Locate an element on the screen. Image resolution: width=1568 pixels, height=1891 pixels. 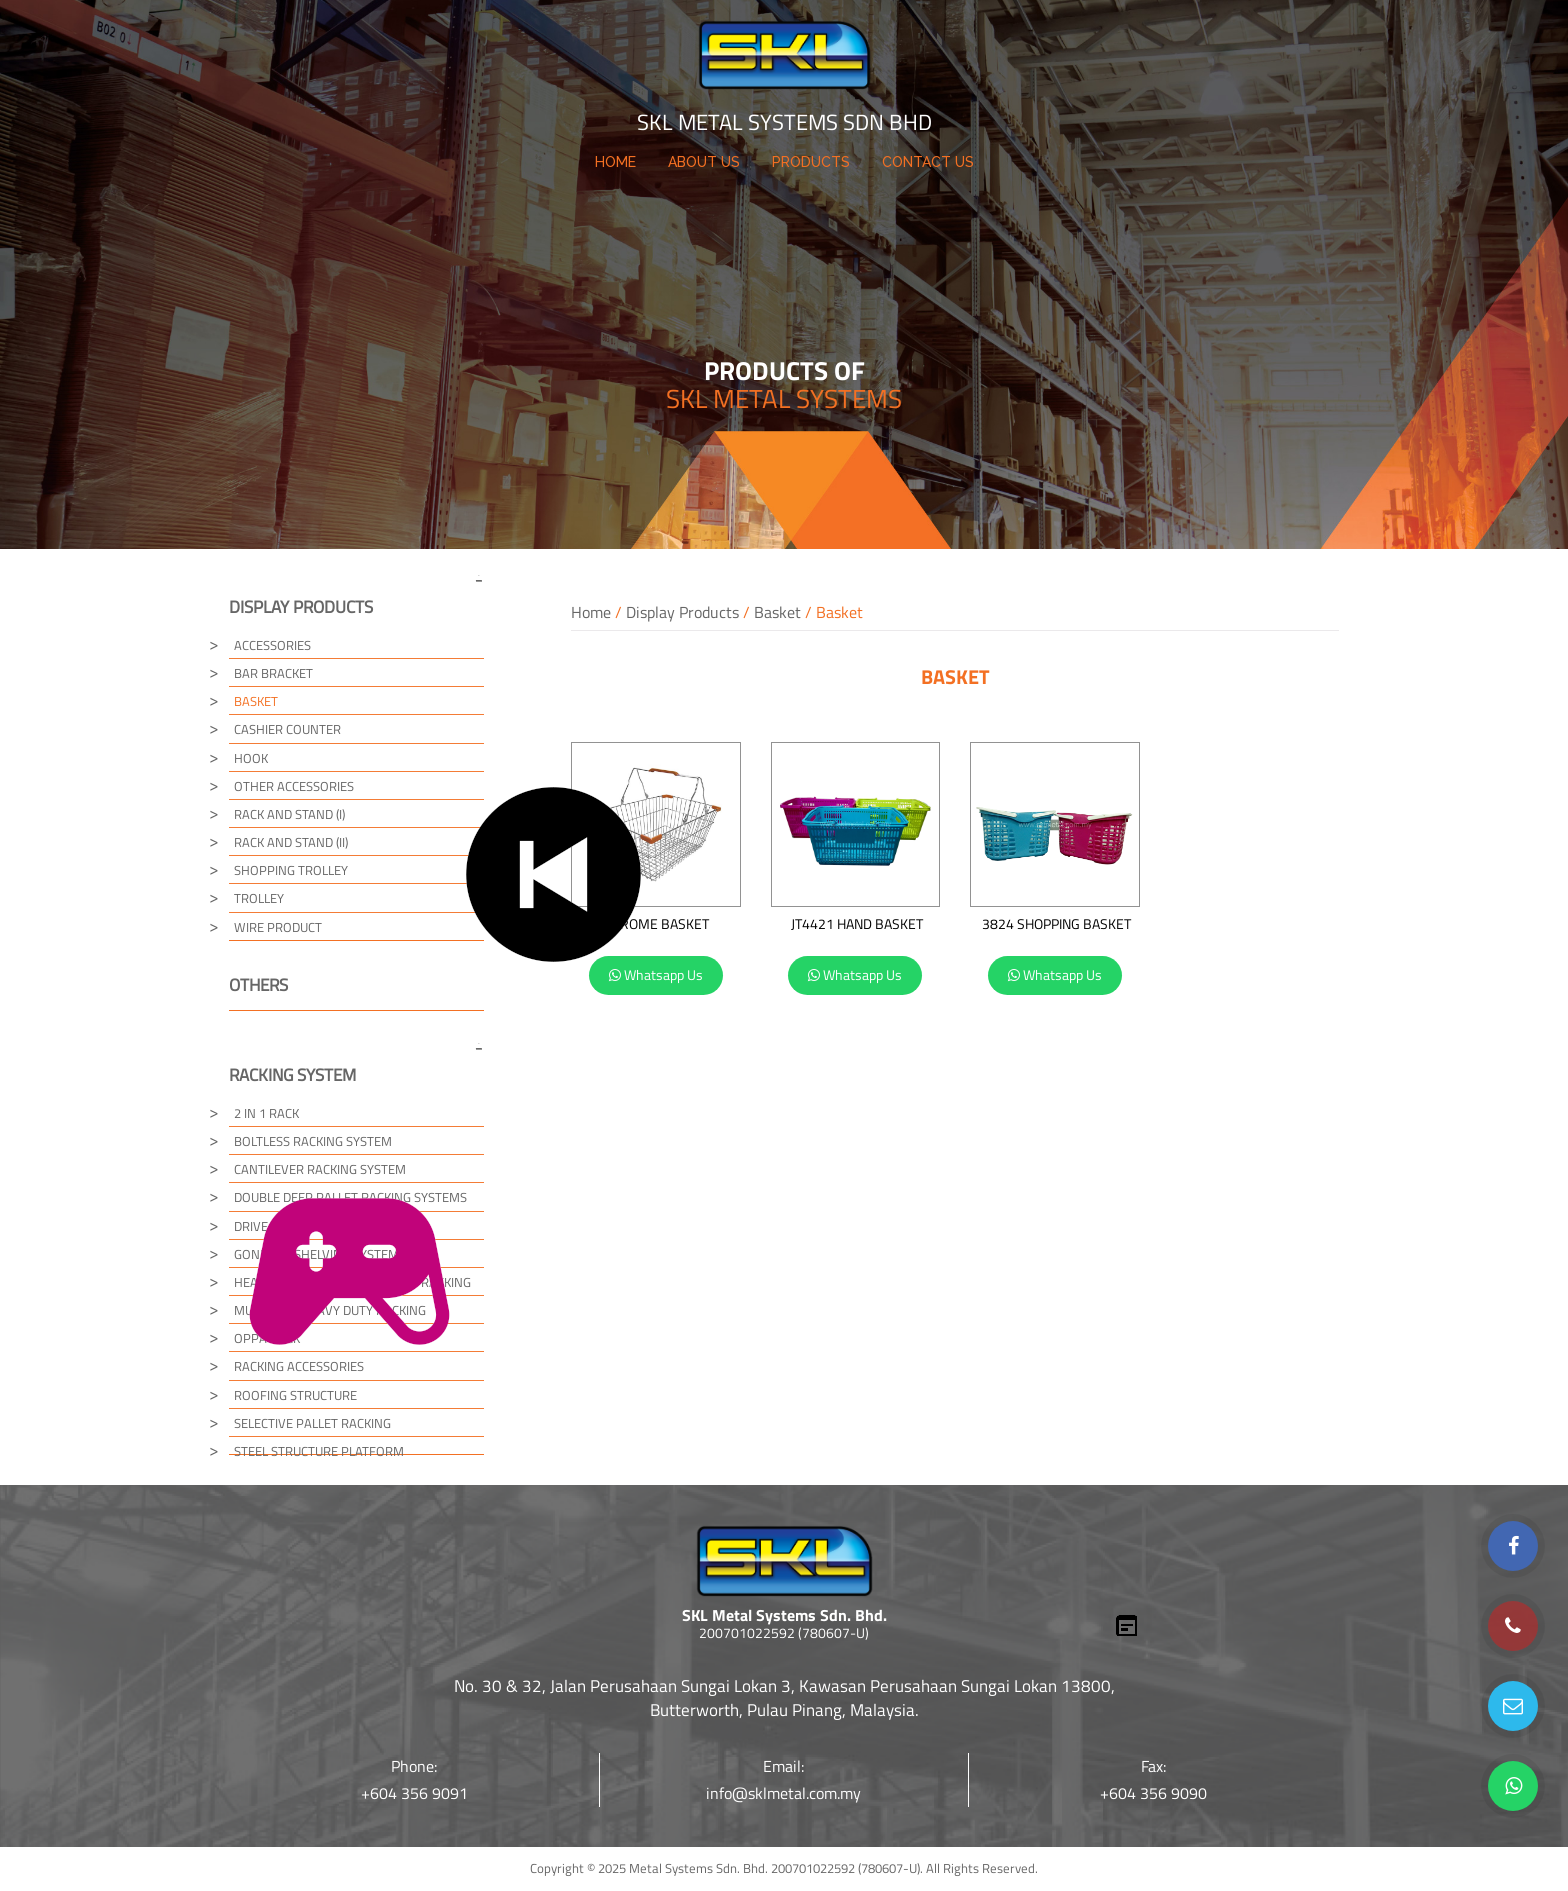
open rich text editor is located at coordinates (1127, 1626).